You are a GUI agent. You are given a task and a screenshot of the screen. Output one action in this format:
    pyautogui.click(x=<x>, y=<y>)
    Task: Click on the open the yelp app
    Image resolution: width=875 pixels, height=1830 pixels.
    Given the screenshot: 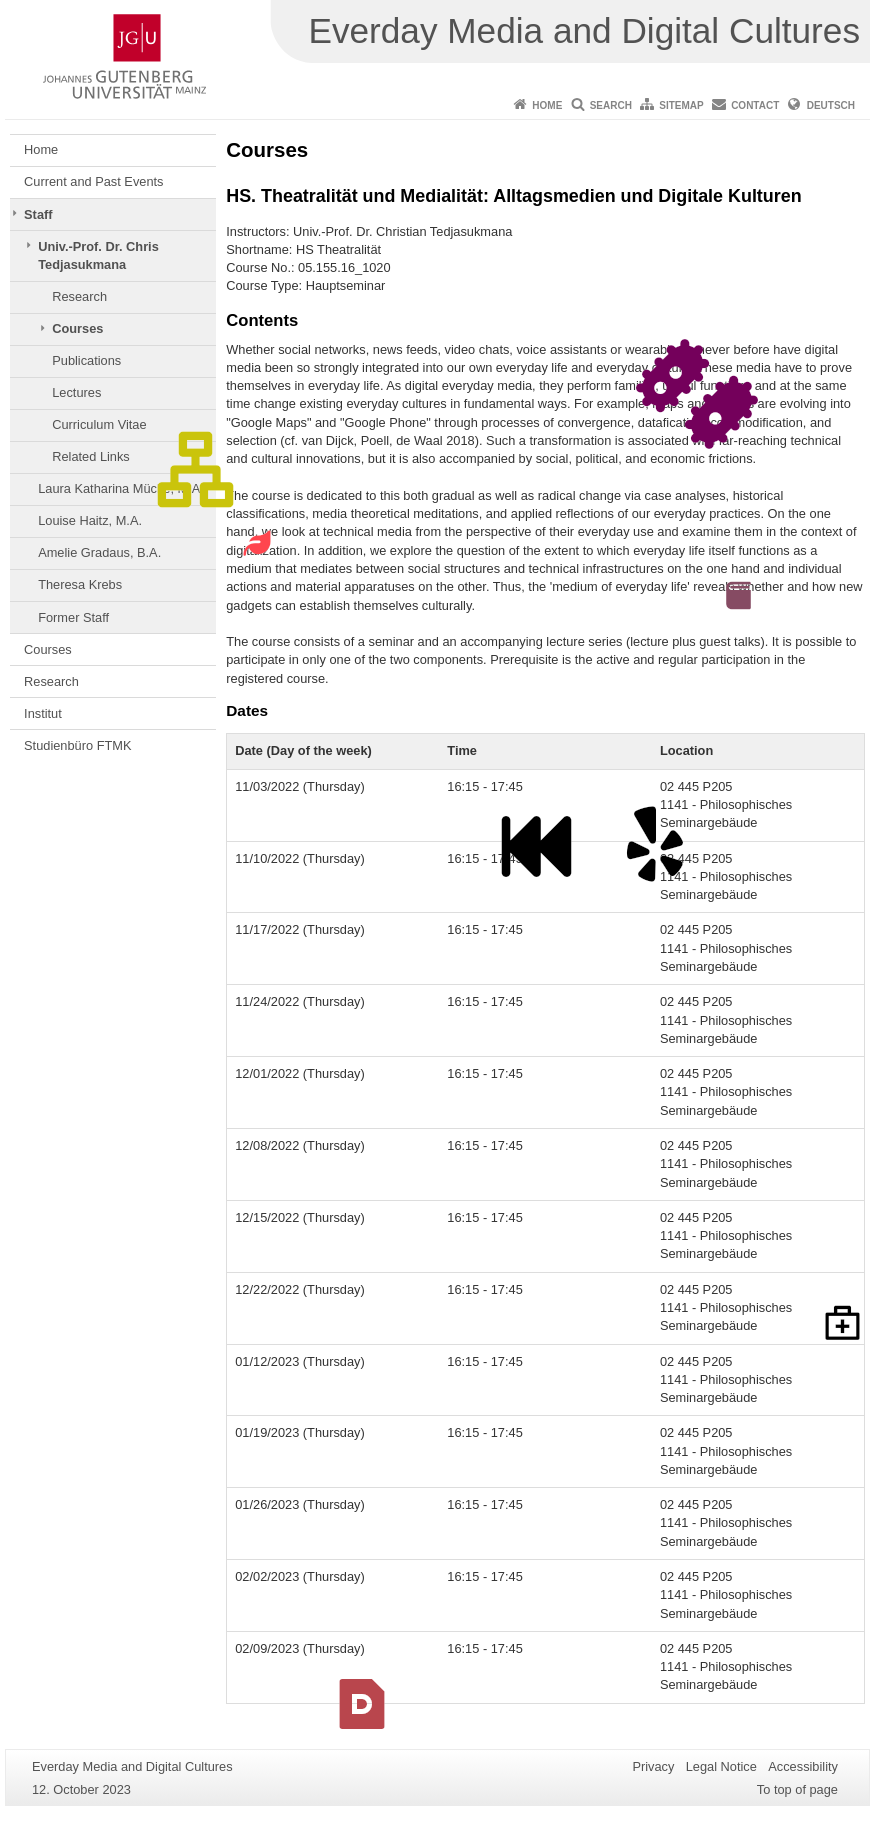 What is the action you would take?
    pyautogui.click(x=655, y=844)
    